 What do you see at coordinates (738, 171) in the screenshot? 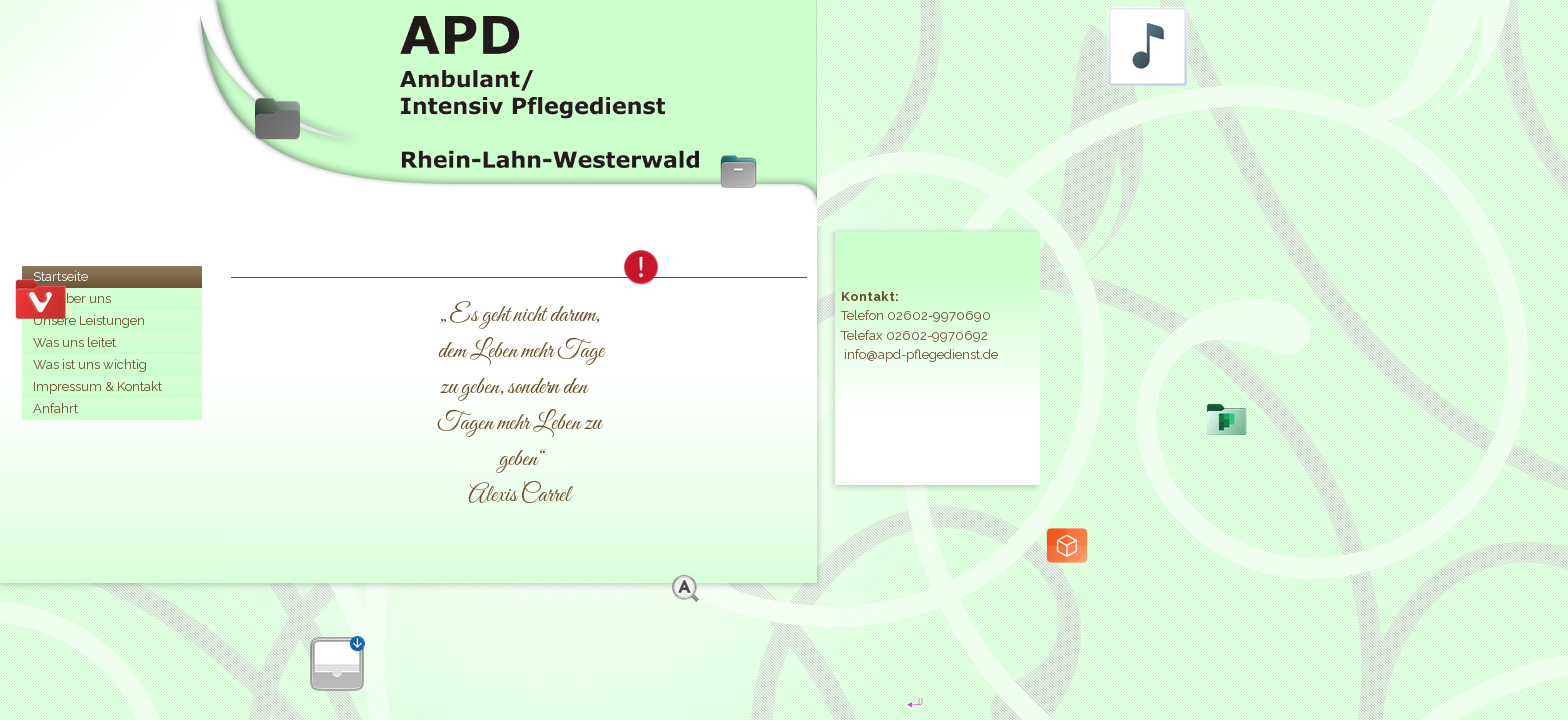
I see `open the file manager application` at bounding box center [738, 171].